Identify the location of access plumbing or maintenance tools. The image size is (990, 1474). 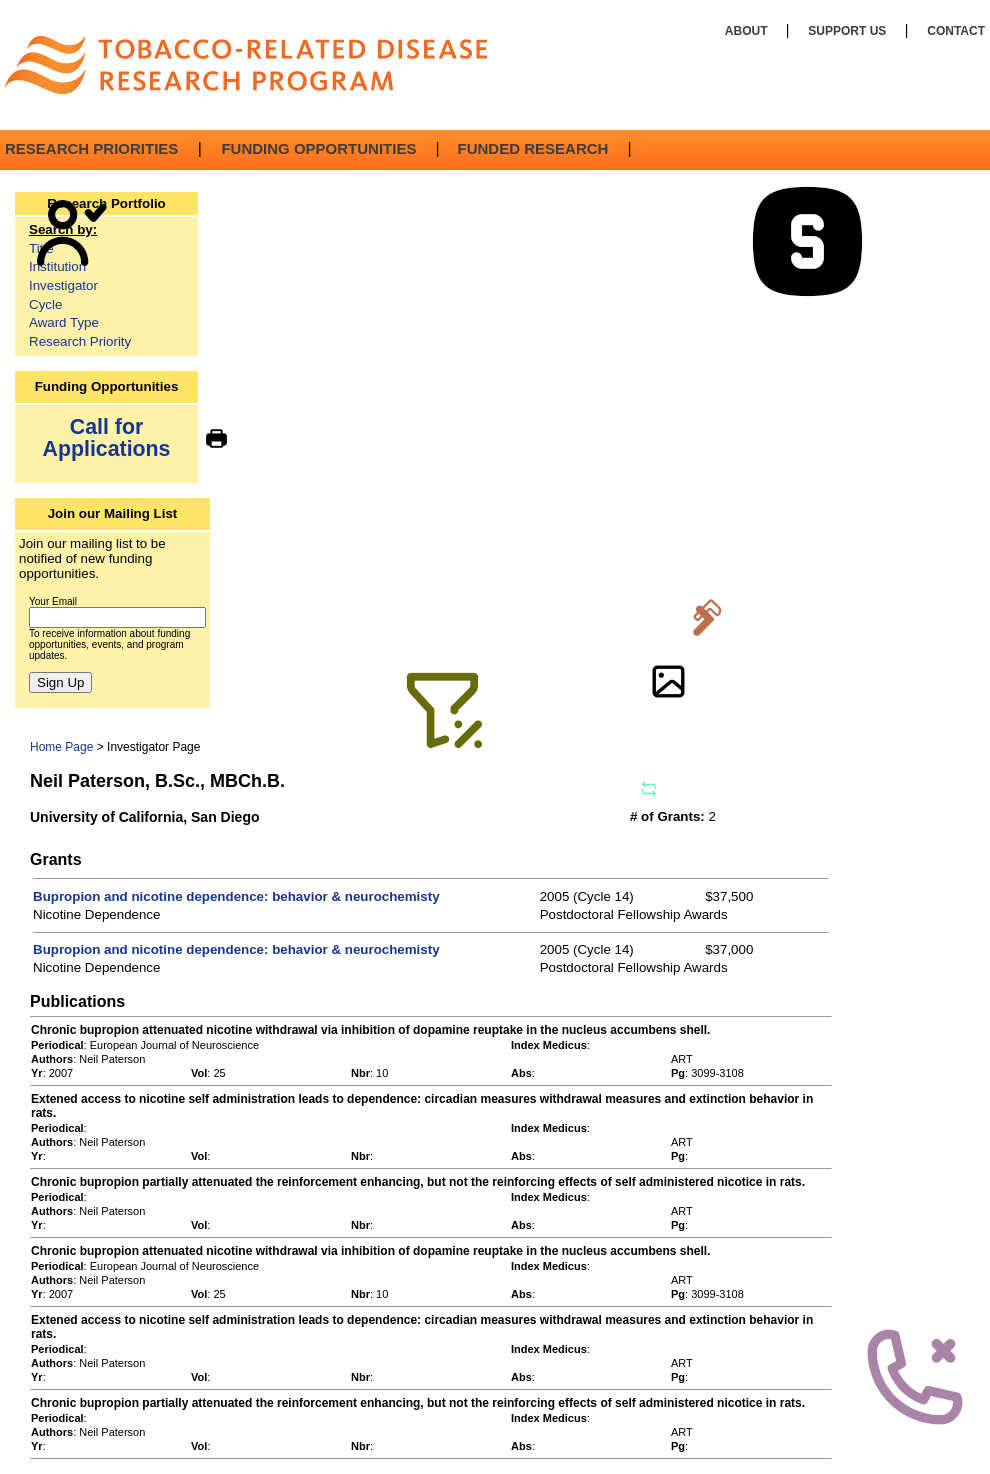
(705, 617).